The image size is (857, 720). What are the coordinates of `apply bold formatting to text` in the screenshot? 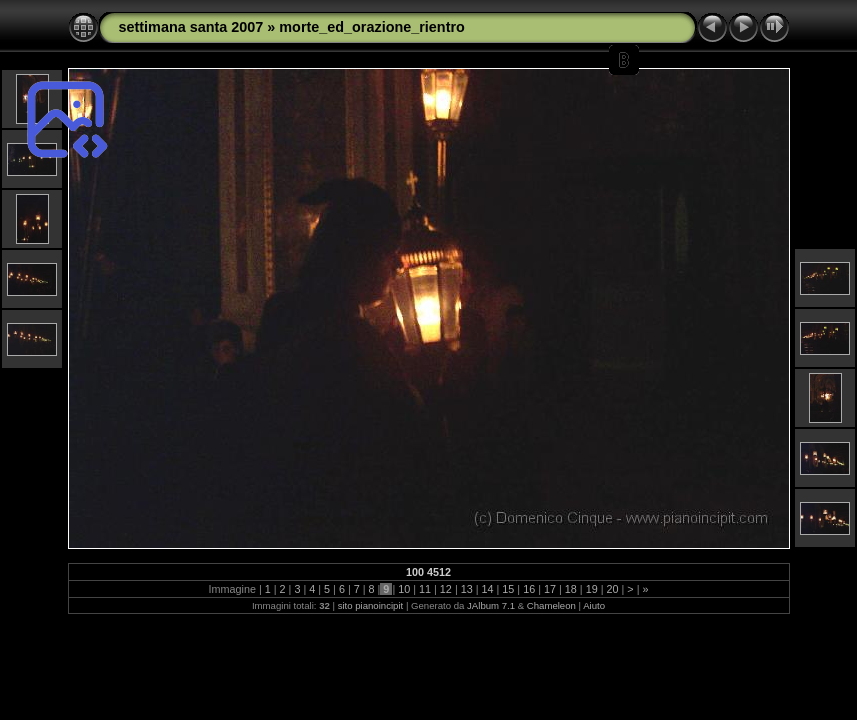 It's located at (624, 60).